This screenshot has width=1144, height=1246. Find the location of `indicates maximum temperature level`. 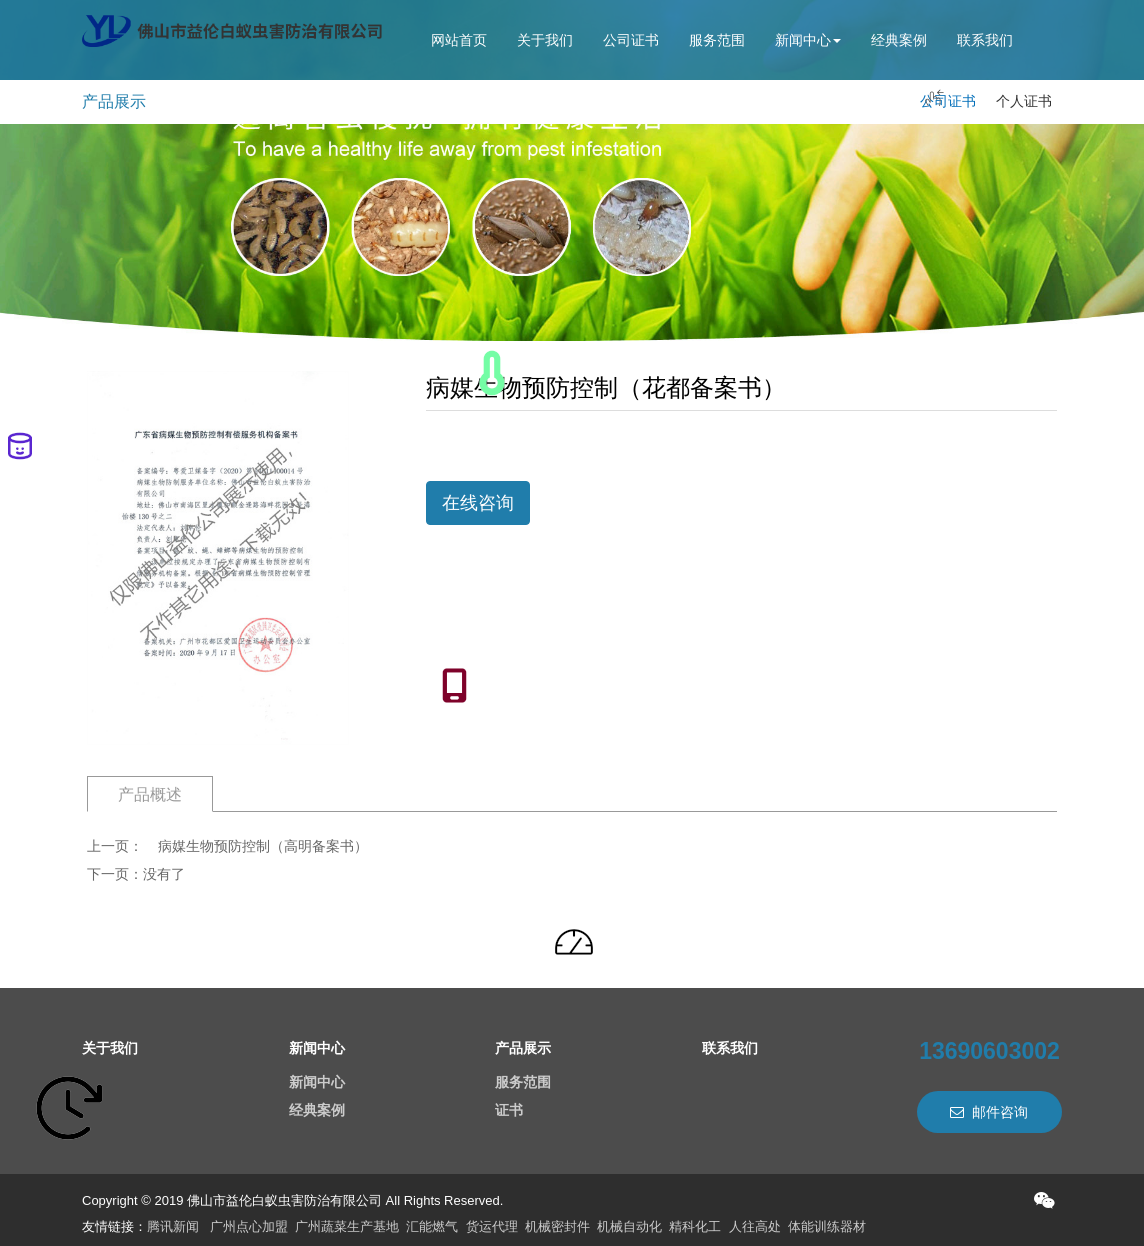

indicates maximum temperature level is located at coordinates (492, 373).